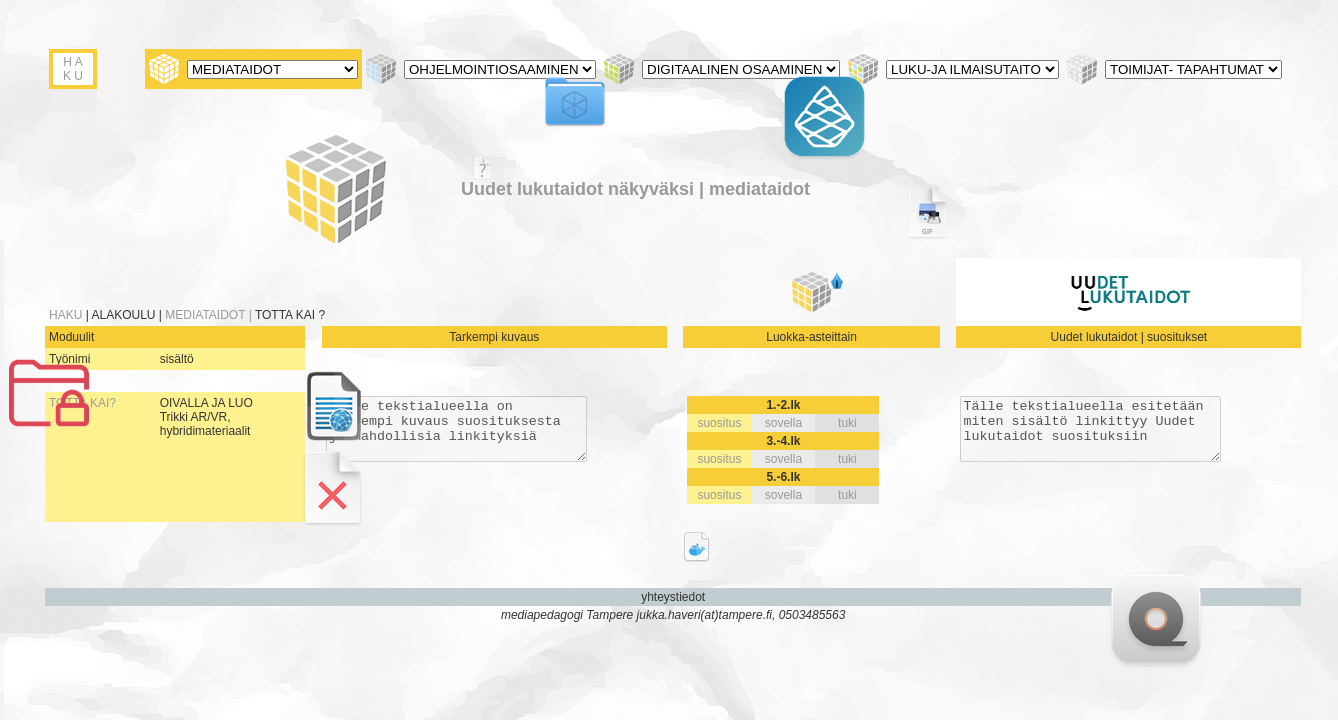  I want to click on a GIF image file, so click(927, 213).